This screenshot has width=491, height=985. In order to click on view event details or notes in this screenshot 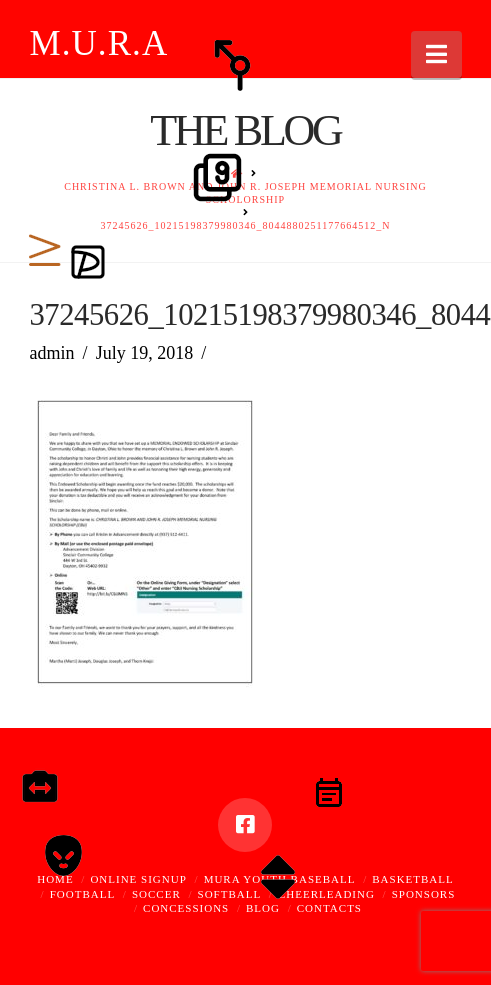, I will do `click(329, 794)`.